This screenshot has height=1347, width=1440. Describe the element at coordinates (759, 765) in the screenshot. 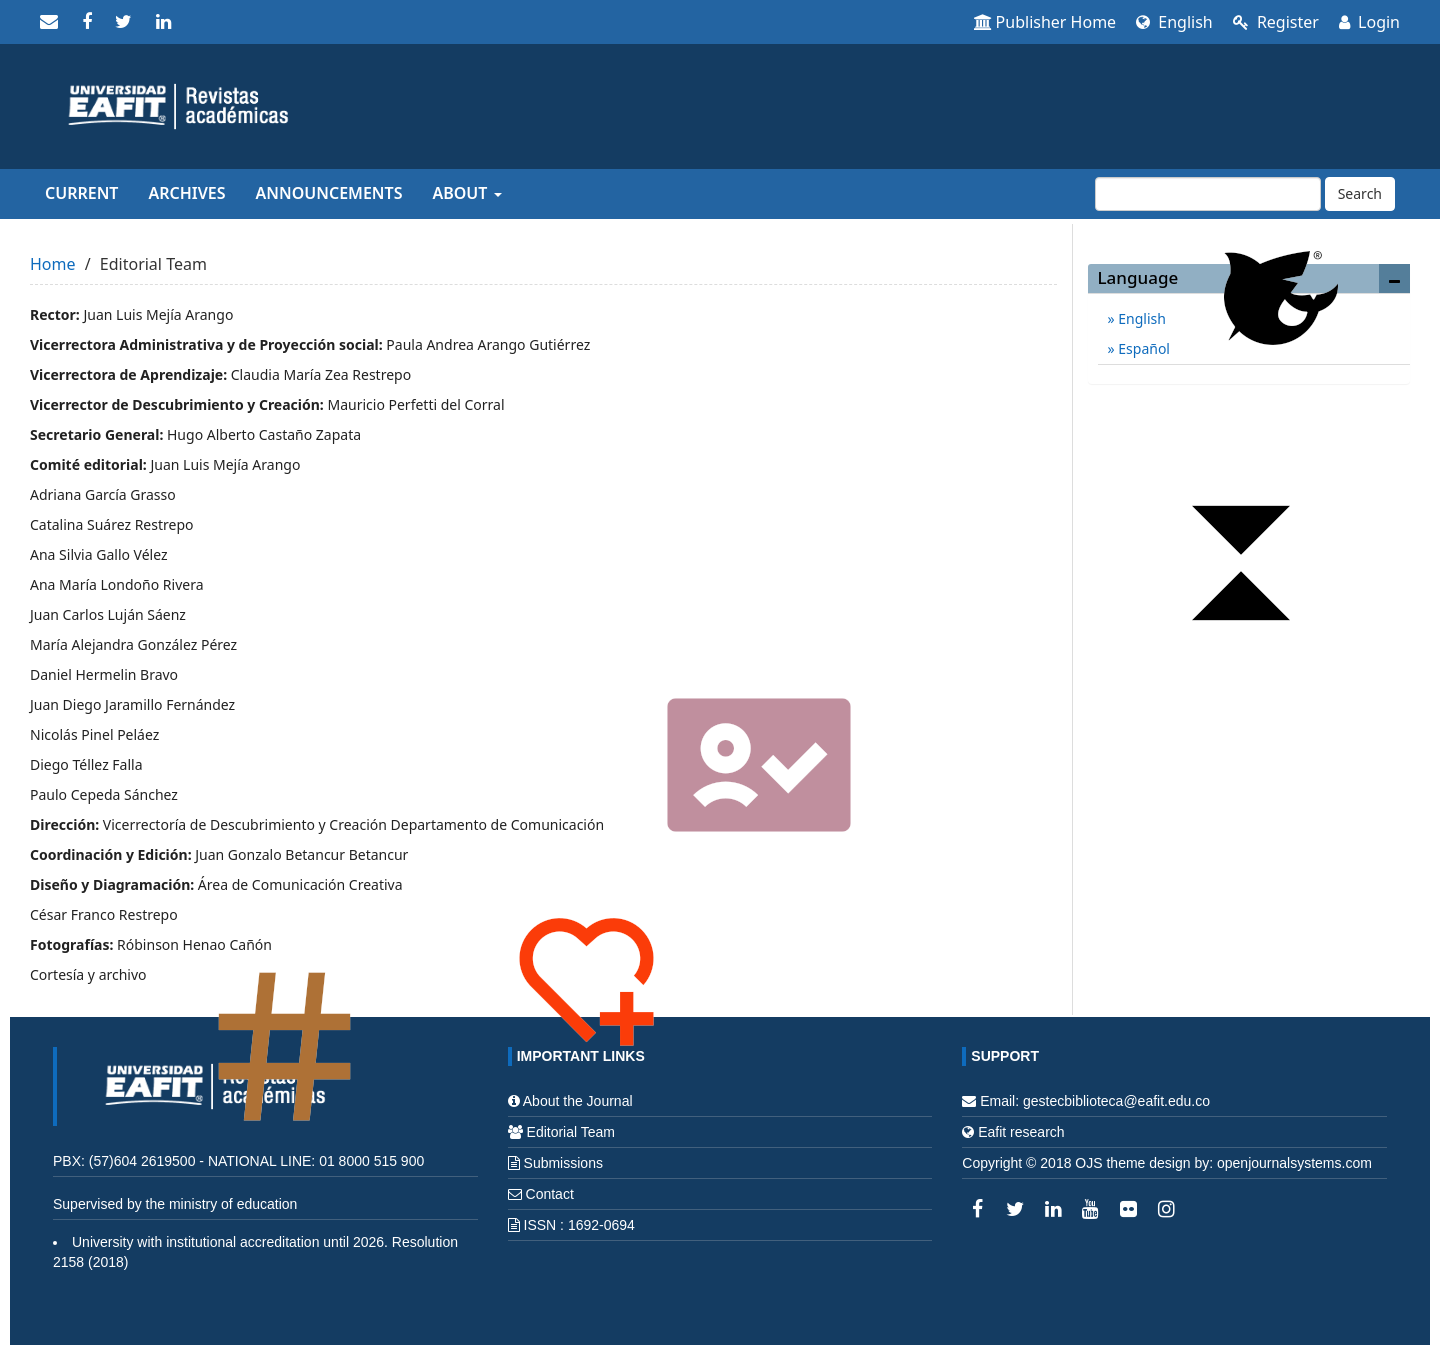

I see `verified ID or pass accepted` at that location.